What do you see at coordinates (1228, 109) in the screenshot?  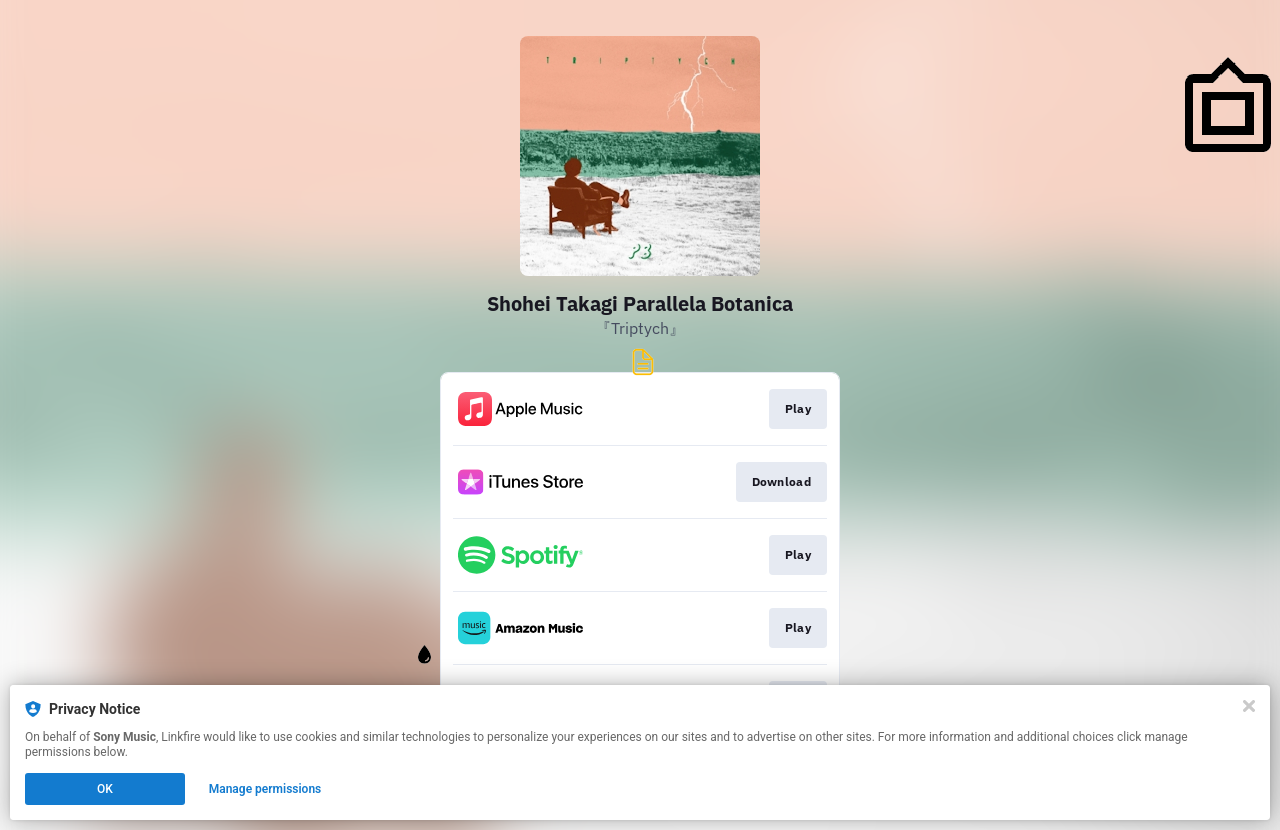 I see `view framed photos or artwork` at bounding box center [1228, 109].